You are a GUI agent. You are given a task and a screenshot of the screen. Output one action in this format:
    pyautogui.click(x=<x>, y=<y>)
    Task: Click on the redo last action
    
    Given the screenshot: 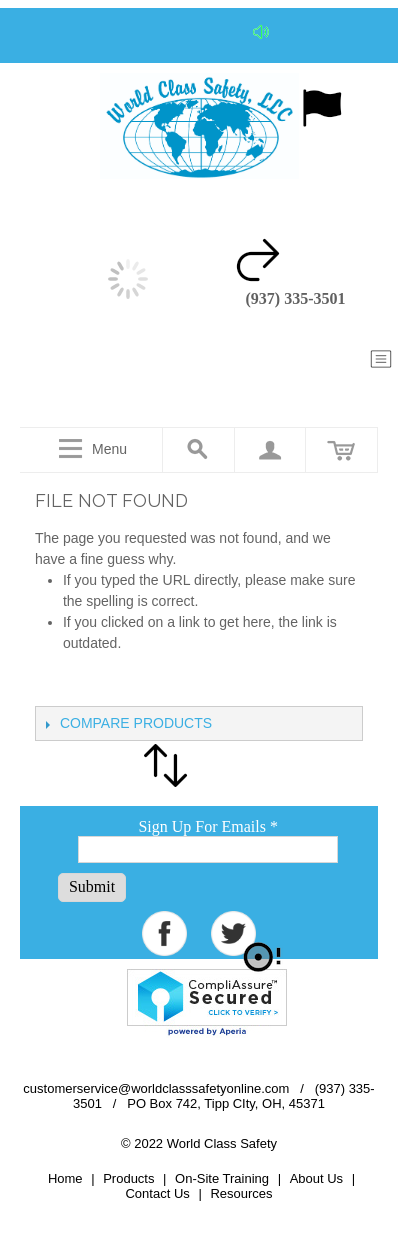 What is the action you would take?
    pyautogui.click(x=258, y=260)
    